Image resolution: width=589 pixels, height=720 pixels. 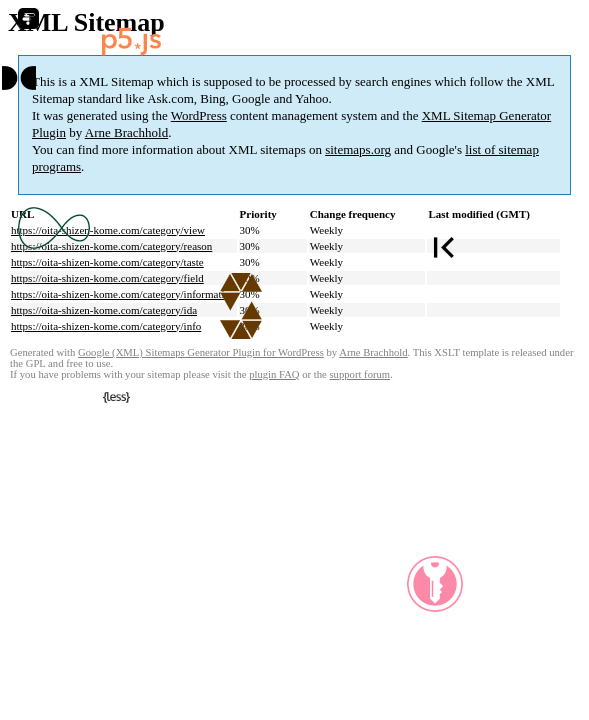 I want to click on less css preprocessor logo, so click(x=116, y=397).